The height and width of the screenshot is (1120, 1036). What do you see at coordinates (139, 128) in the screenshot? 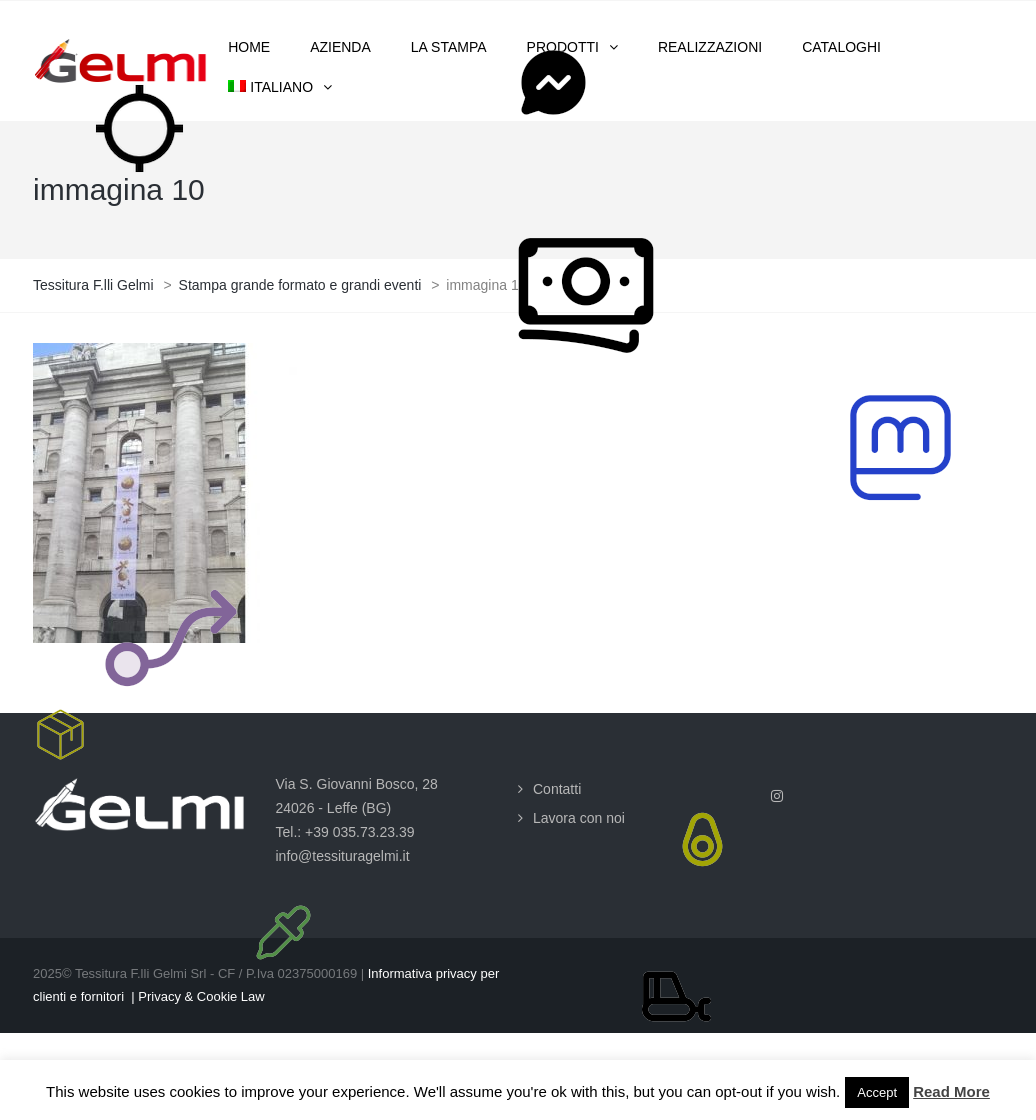
I see `GPS signal is searching or not yet locked` at bounding box center [139, 128].